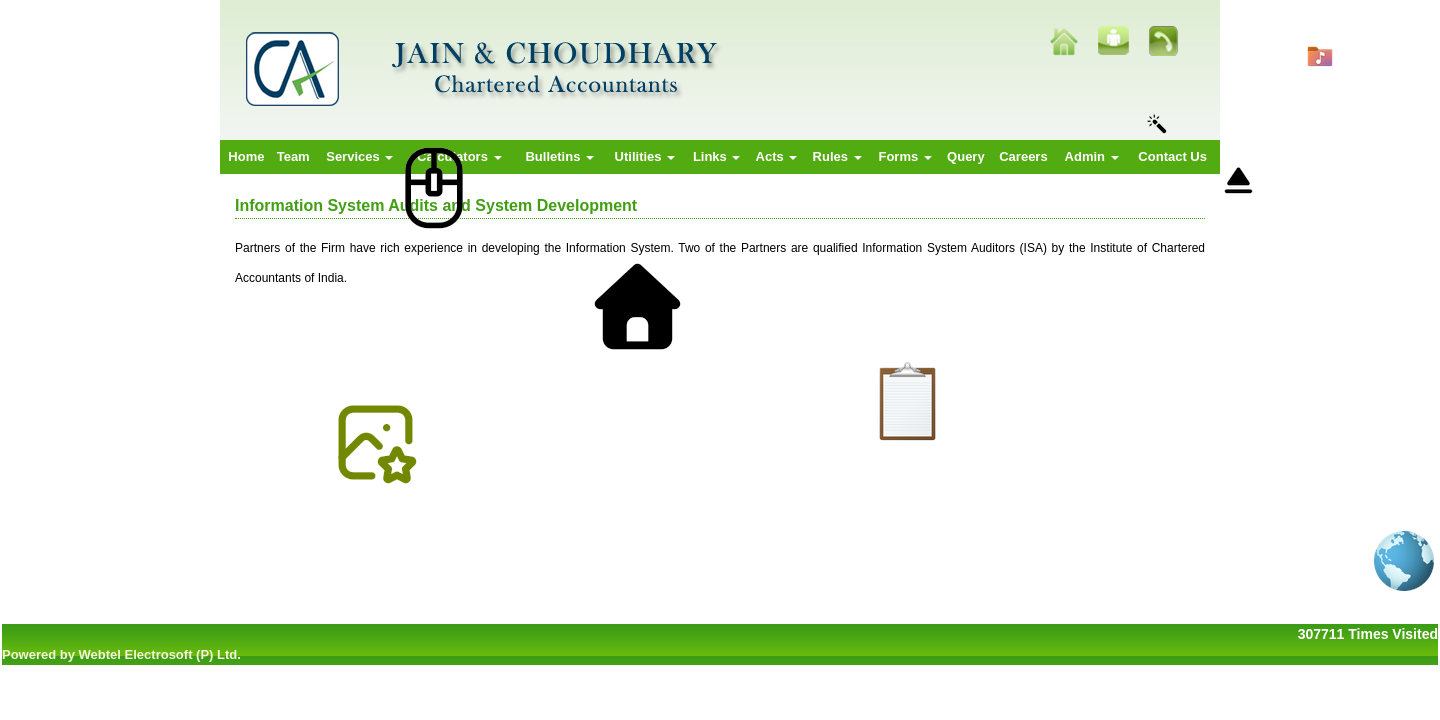  What do you see at coordinates (1238, 179) in the screenshot?
I see `eject media or disc` at bounding box center [1238, 179].